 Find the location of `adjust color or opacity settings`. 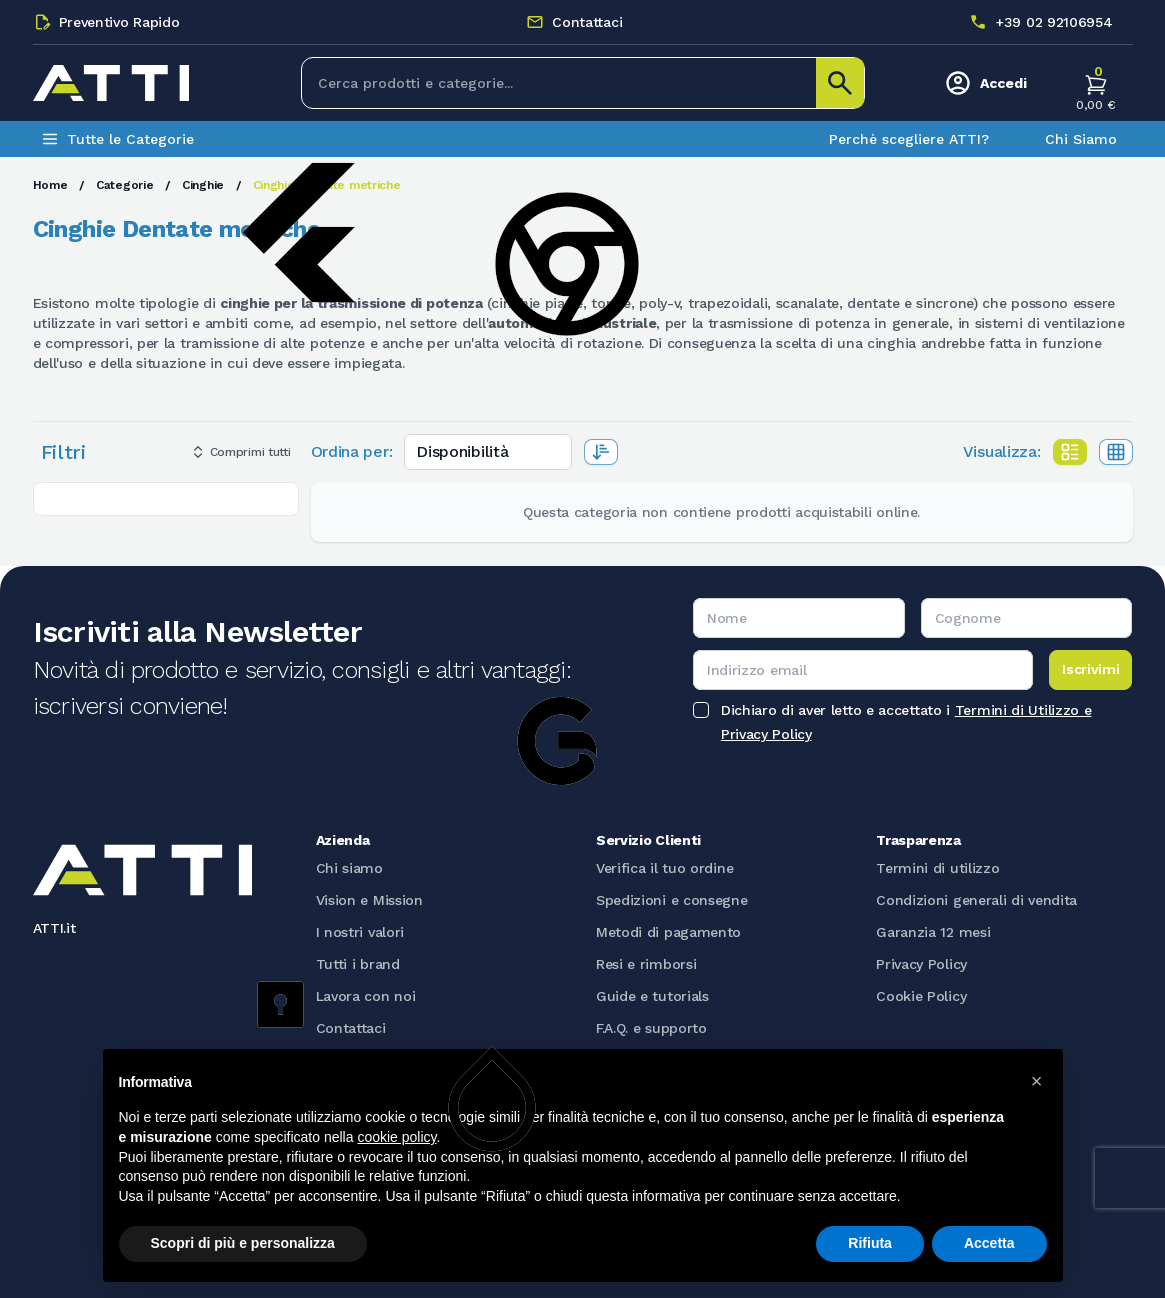

adjust color or opacity settings is located at coordinates (492, 1103).